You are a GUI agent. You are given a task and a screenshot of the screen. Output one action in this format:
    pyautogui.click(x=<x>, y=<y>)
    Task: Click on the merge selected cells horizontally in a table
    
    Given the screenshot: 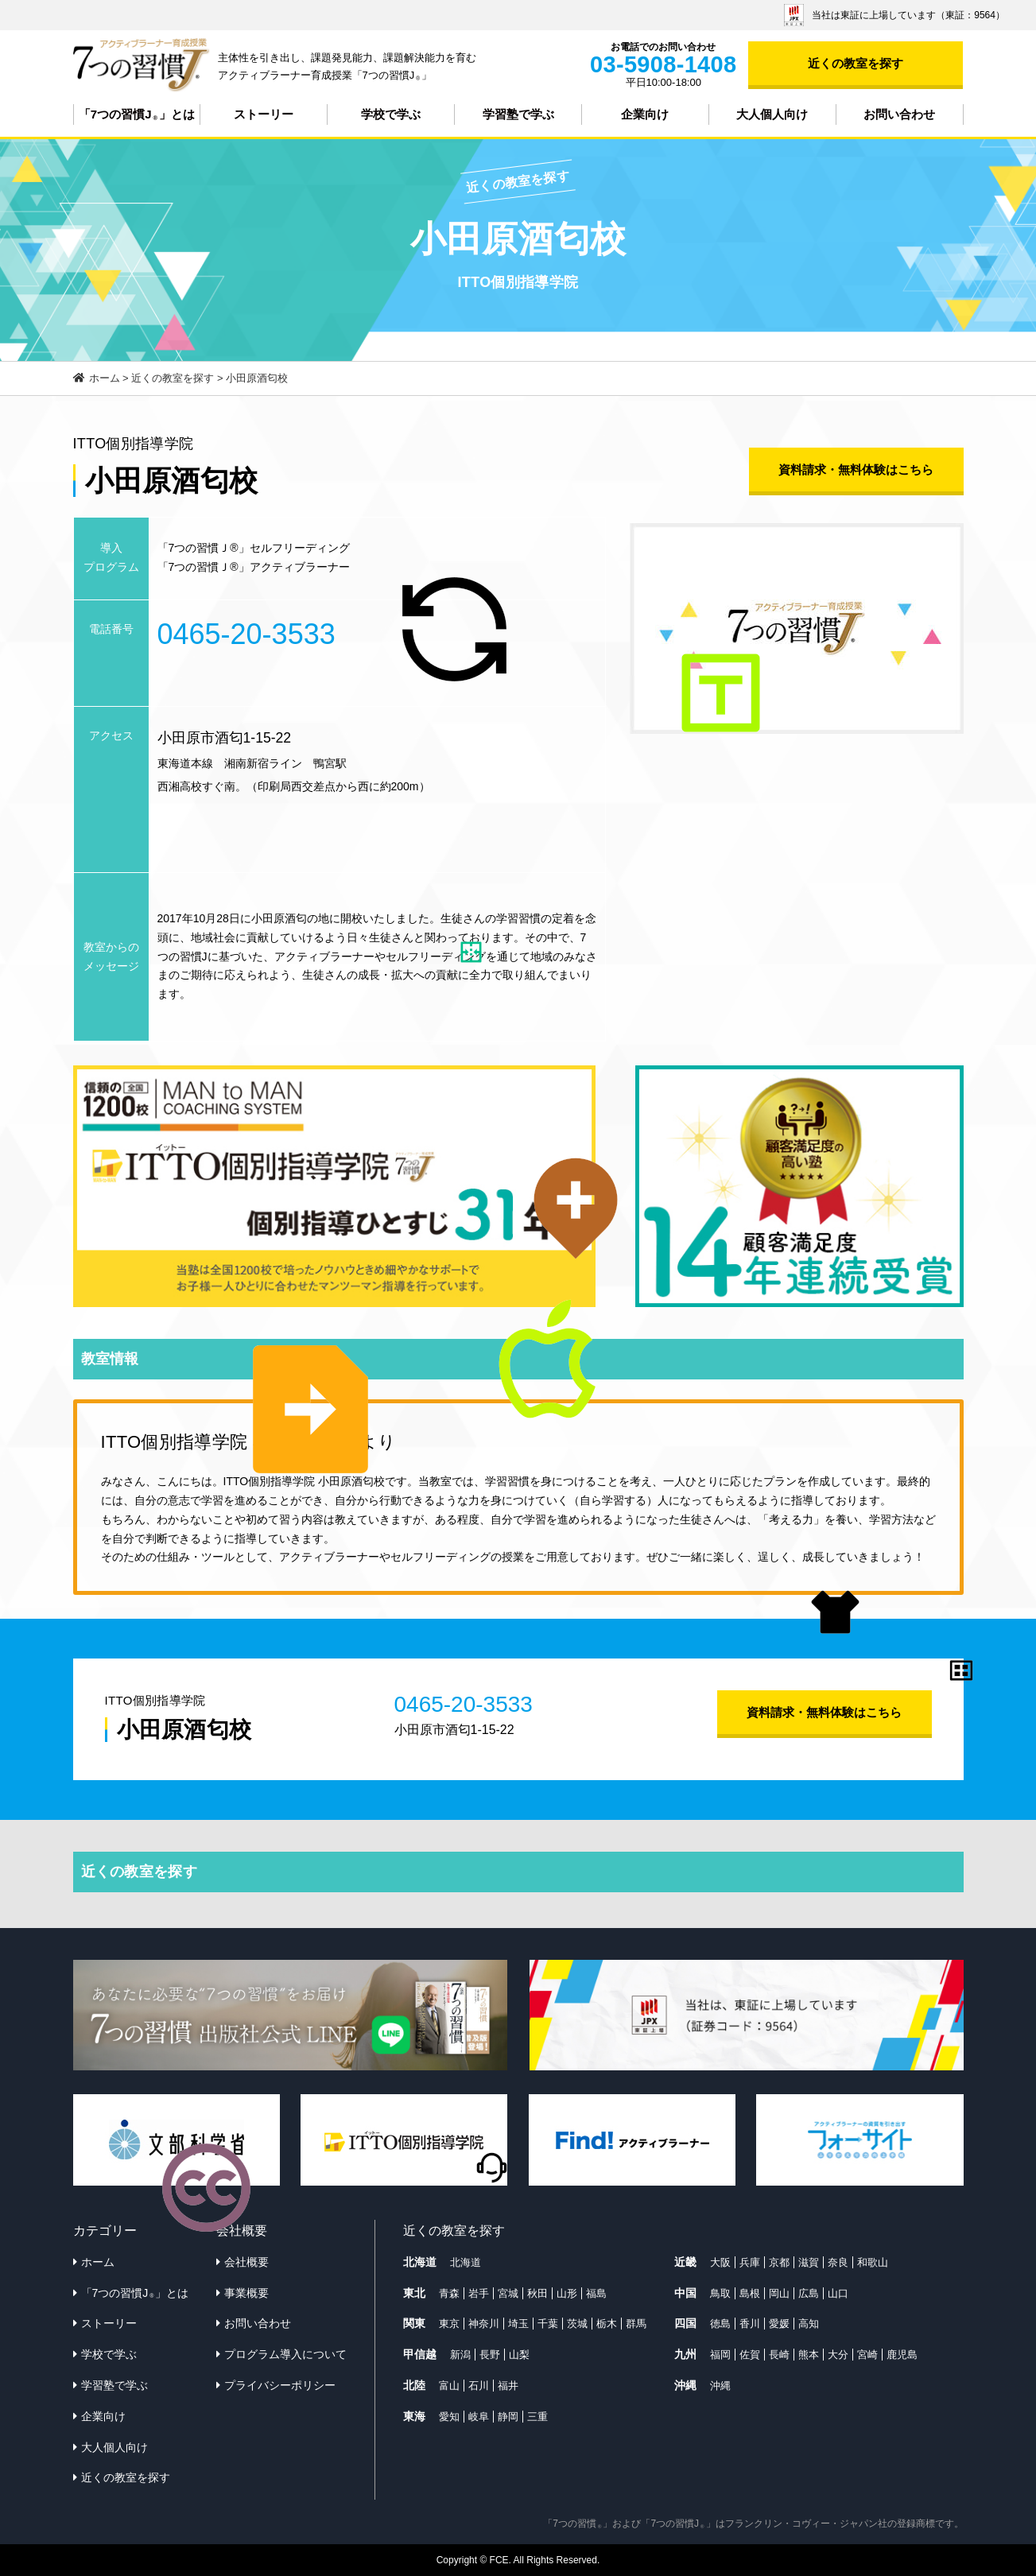 What is the action you would take?
    pyautogui.click(x=471, y=952)
    